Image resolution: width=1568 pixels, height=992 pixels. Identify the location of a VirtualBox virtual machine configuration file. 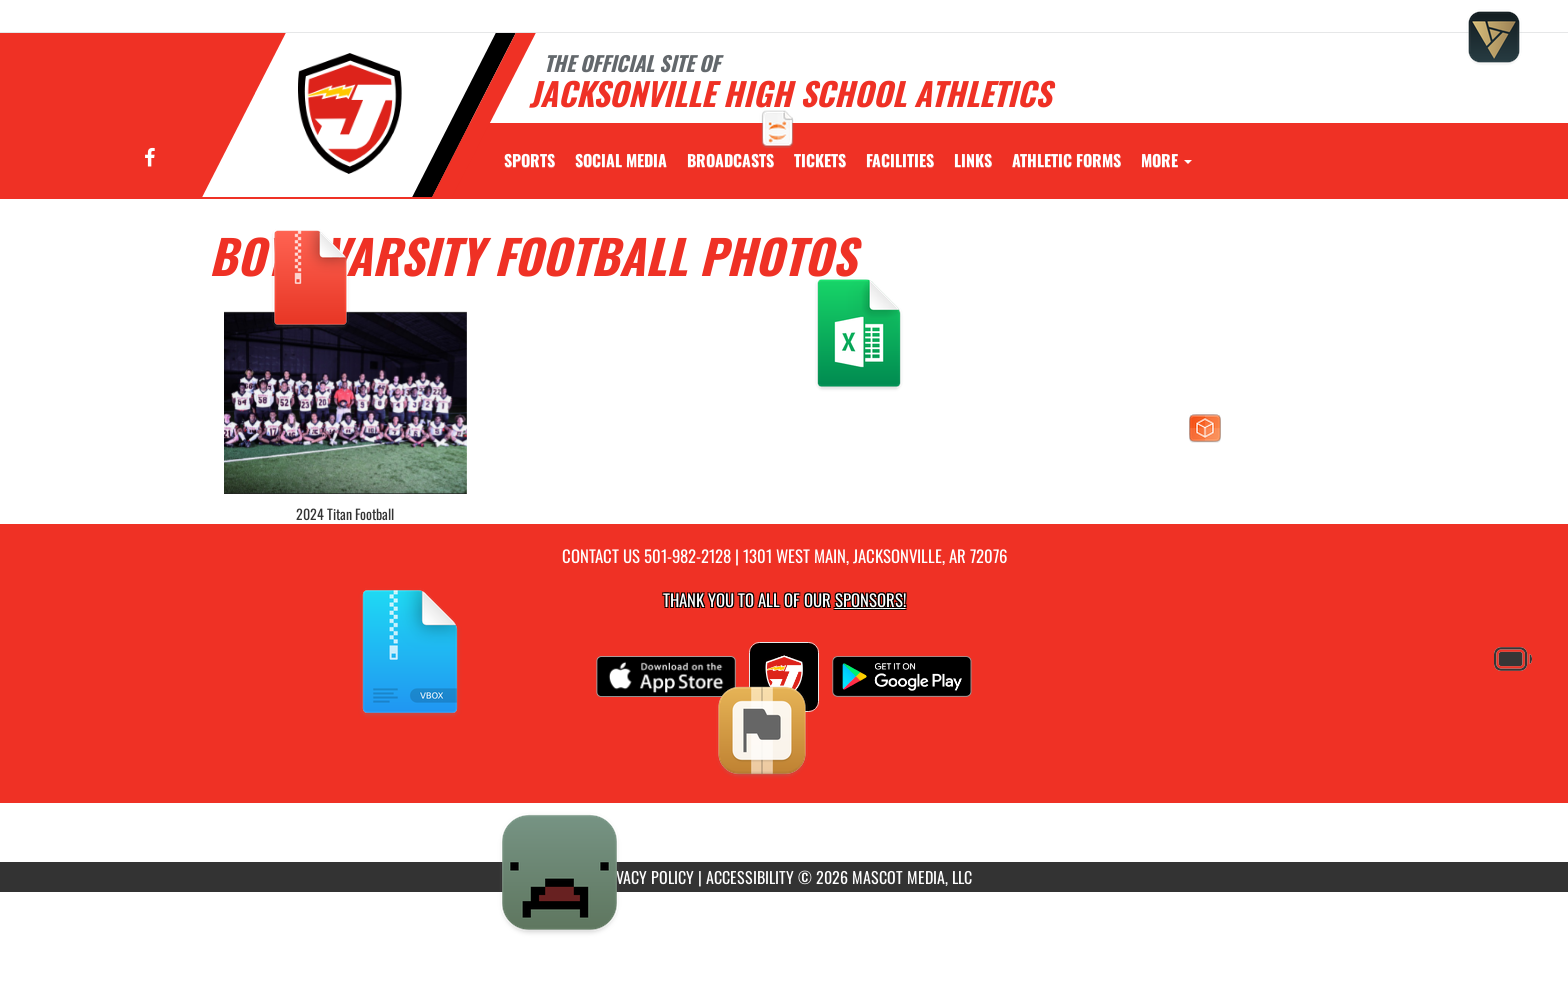
(410, 654).